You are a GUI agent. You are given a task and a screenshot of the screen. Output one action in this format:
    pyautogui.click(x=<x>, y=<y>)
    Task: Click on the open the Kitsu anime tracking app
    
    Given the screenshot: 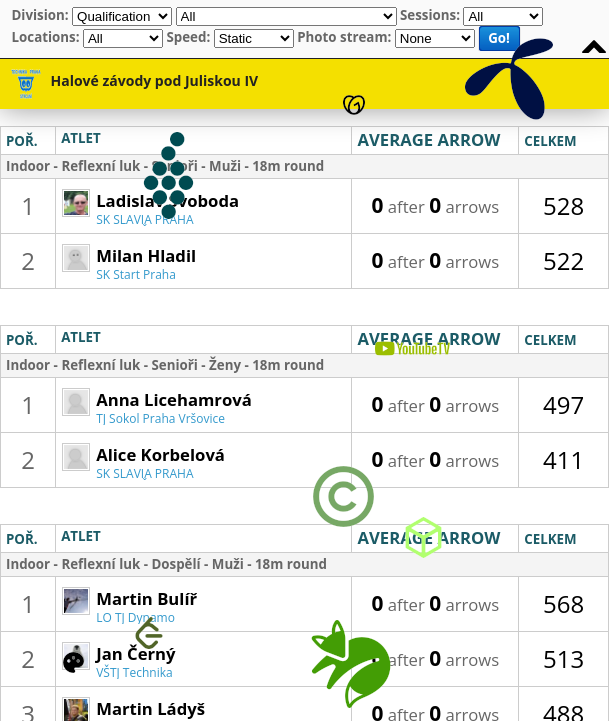 What is the action you would take?
    pyautogui.click(x=351, y=664)
    